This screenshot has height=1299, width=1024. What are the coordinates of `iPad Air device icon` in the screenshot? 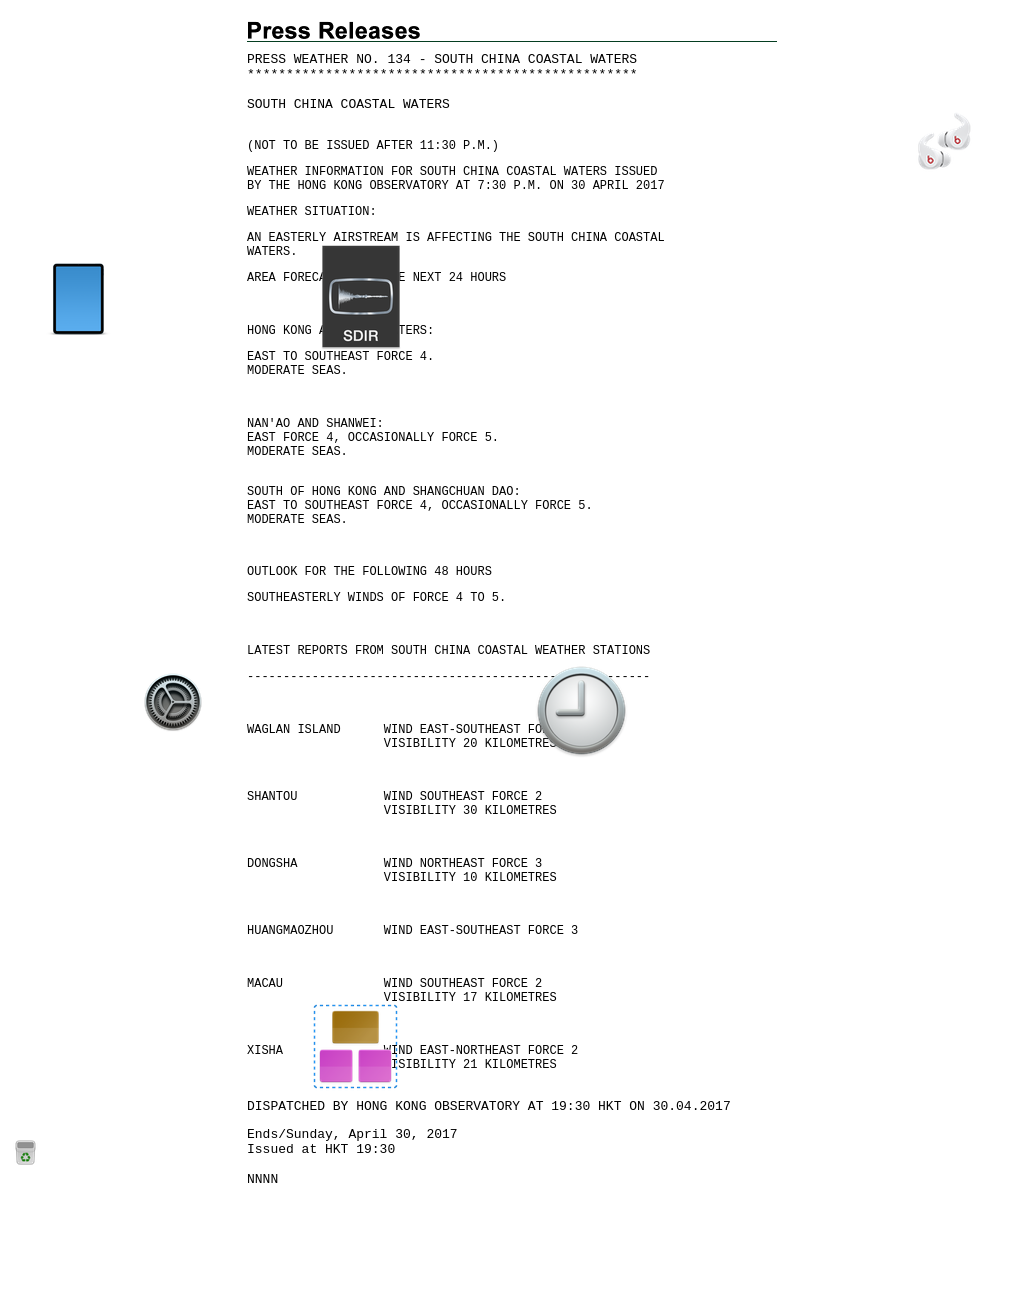 It's located at (78, 299).